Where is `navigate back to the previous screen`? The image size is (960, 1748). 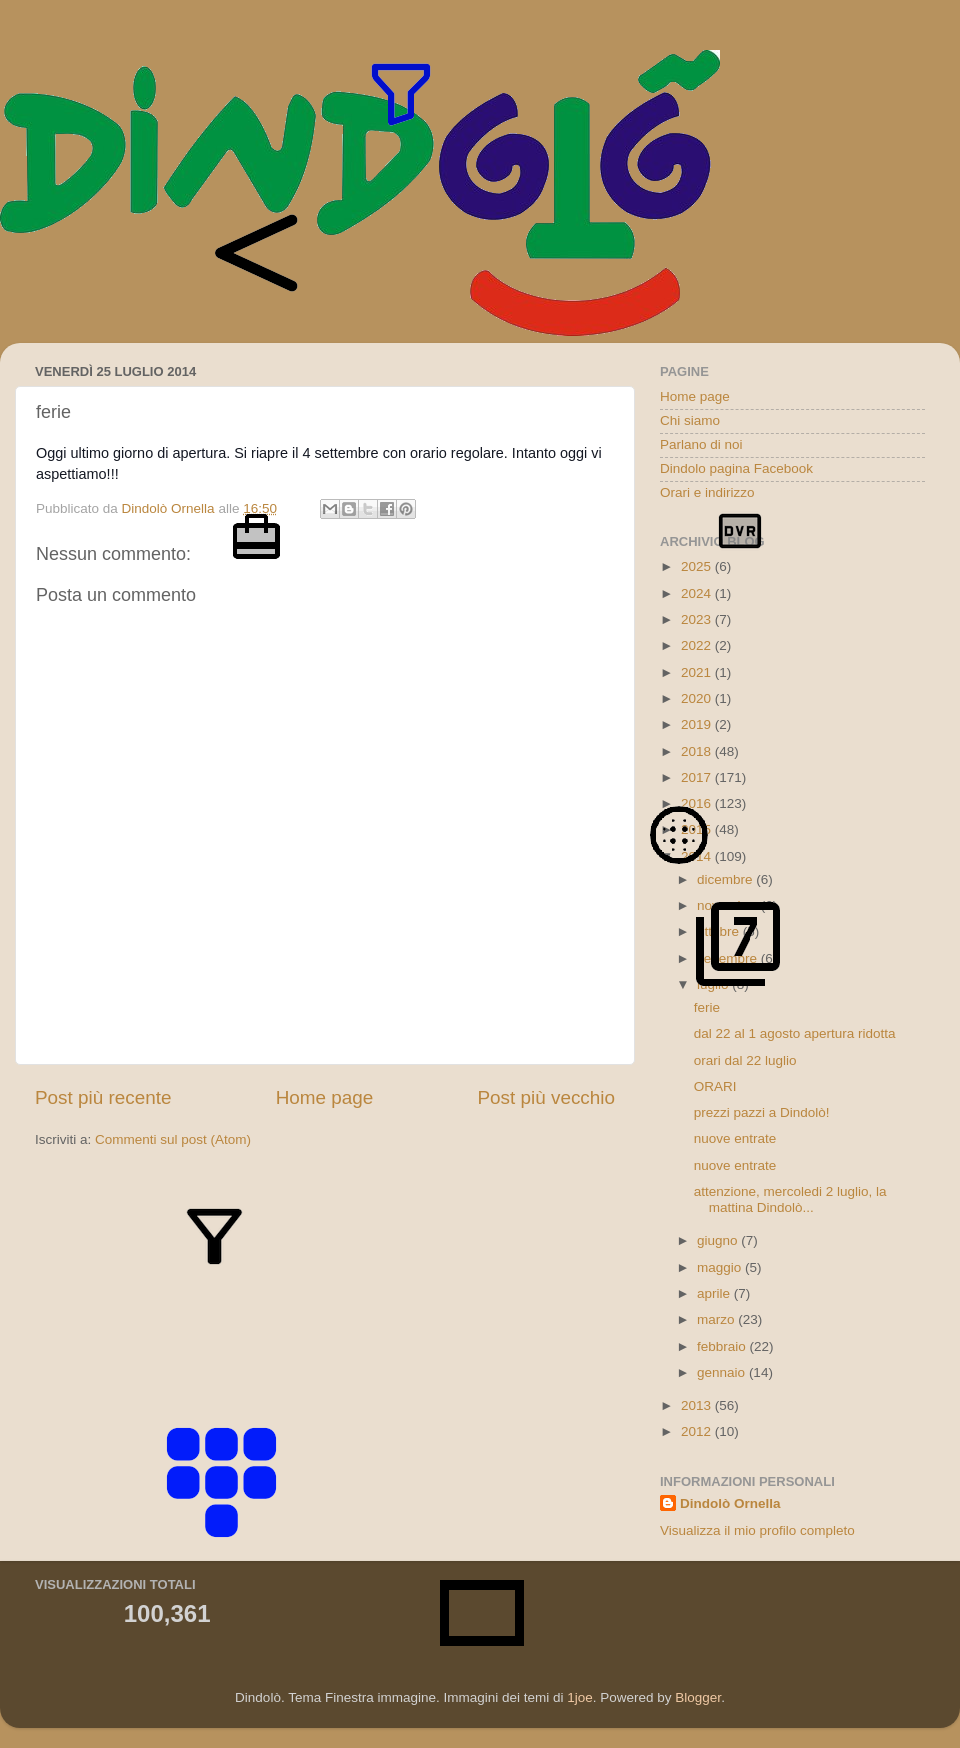
navigate back to the previous screen is located at coordinates (259, 253).